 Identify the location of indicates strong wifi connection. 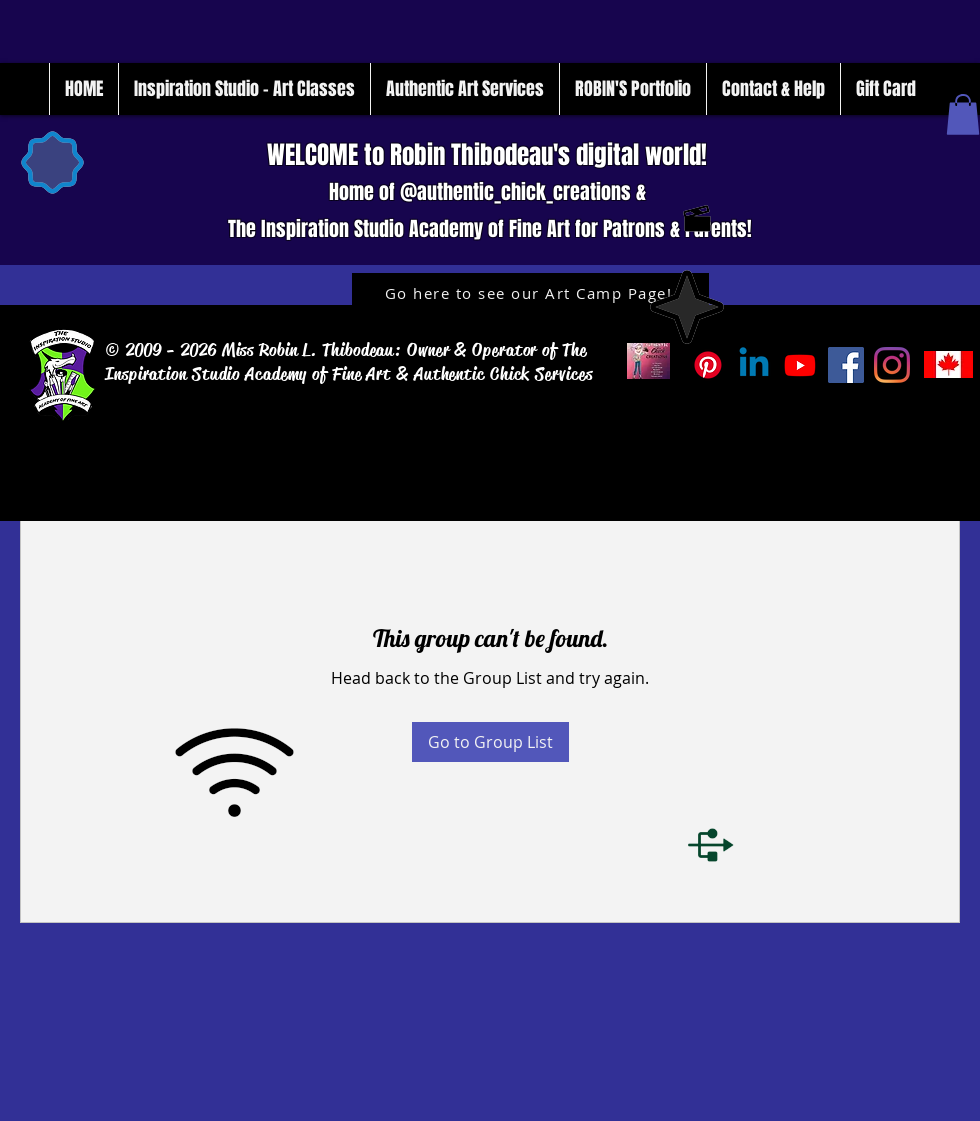
(234, 770).